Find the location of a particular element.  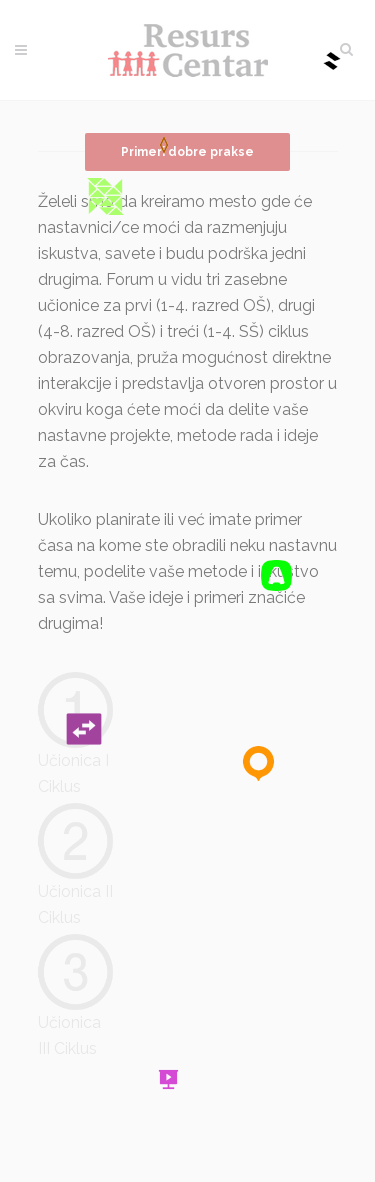

nanostores library logo is located at coordinates (332, 61).